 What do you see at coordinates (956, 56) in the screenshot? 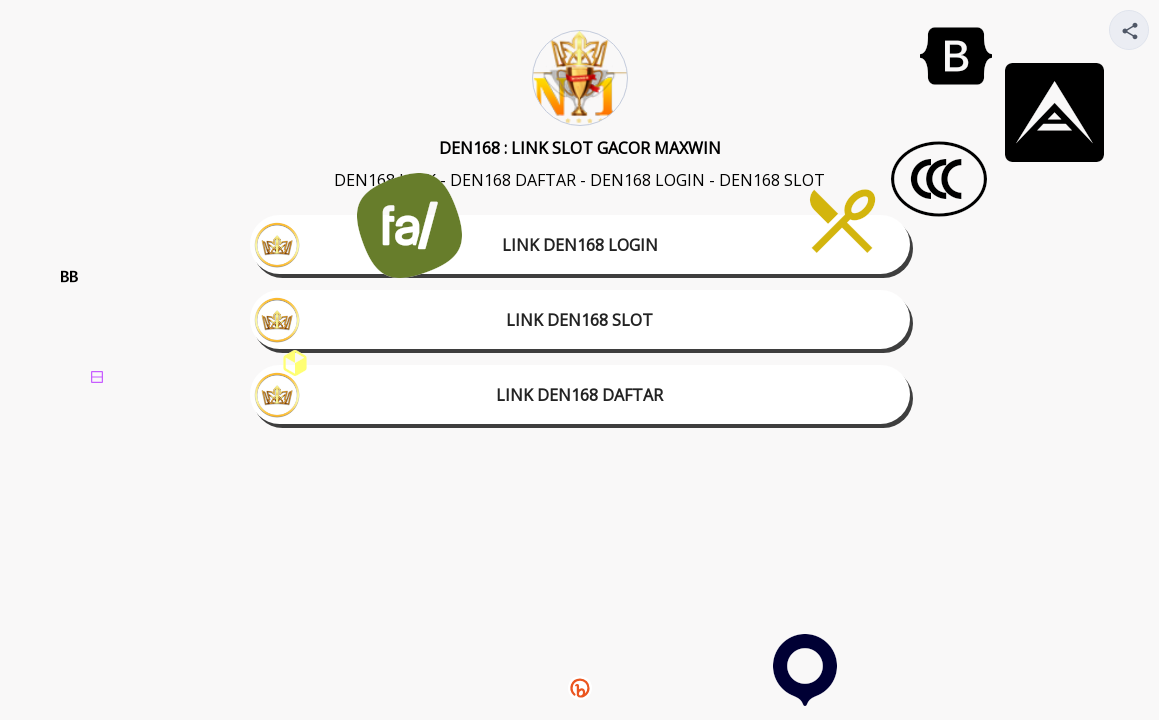
I see `Bootstrap framework logo` at bounding box center [956, 56].